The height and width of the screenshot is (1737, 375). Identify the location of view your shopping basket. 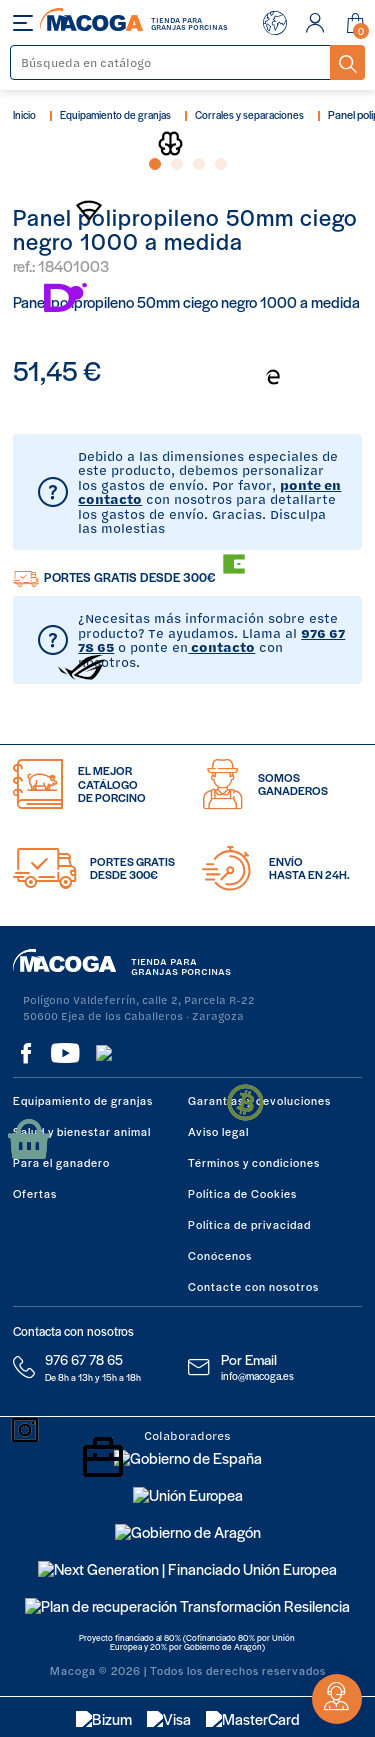
(29, 1140).